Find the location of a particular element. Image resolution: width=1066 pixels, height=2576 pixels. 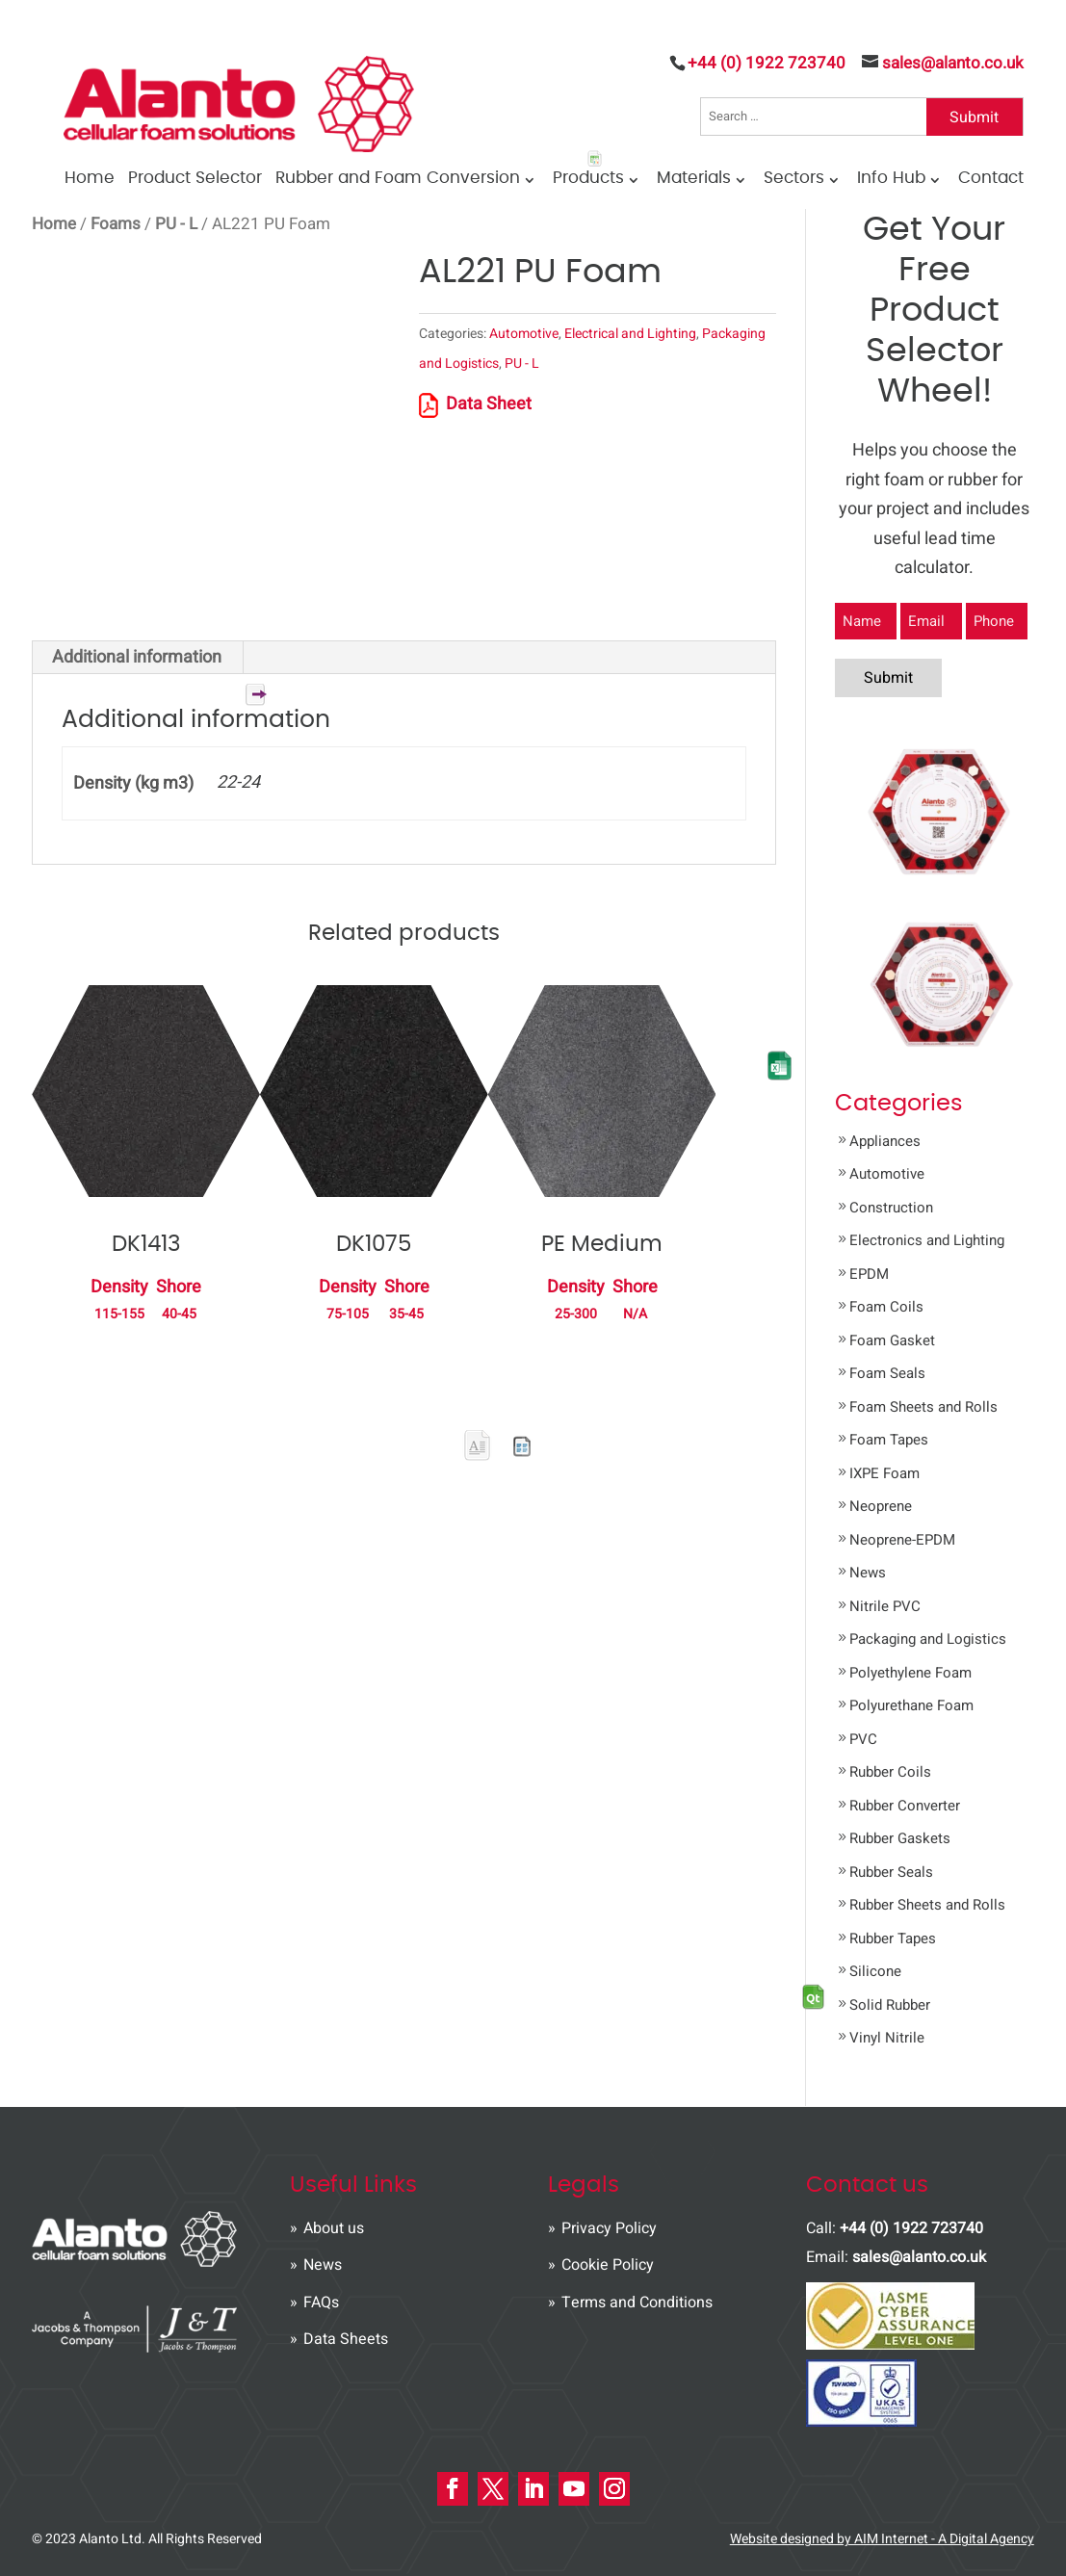

open an opendocument master document file is located at coordinates (522, 1446).